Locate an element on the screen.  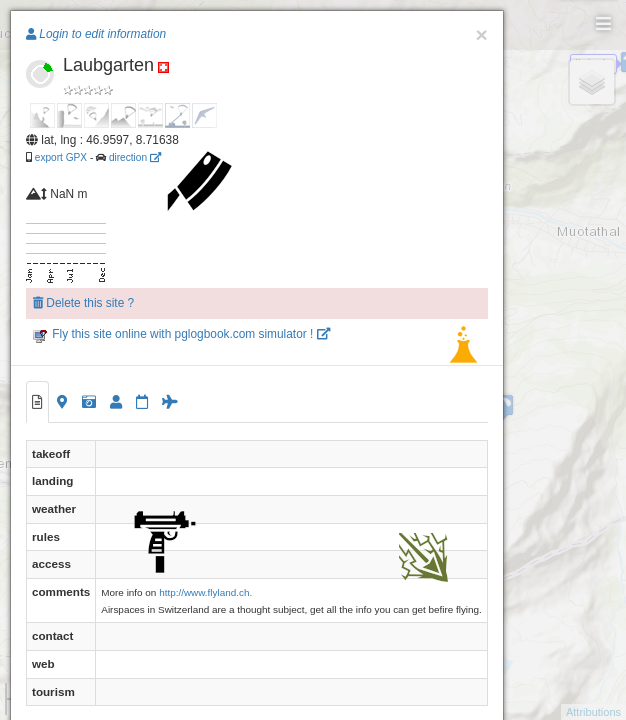
select the meat cleaver weapon or tool is located at coordinates (200, 183).